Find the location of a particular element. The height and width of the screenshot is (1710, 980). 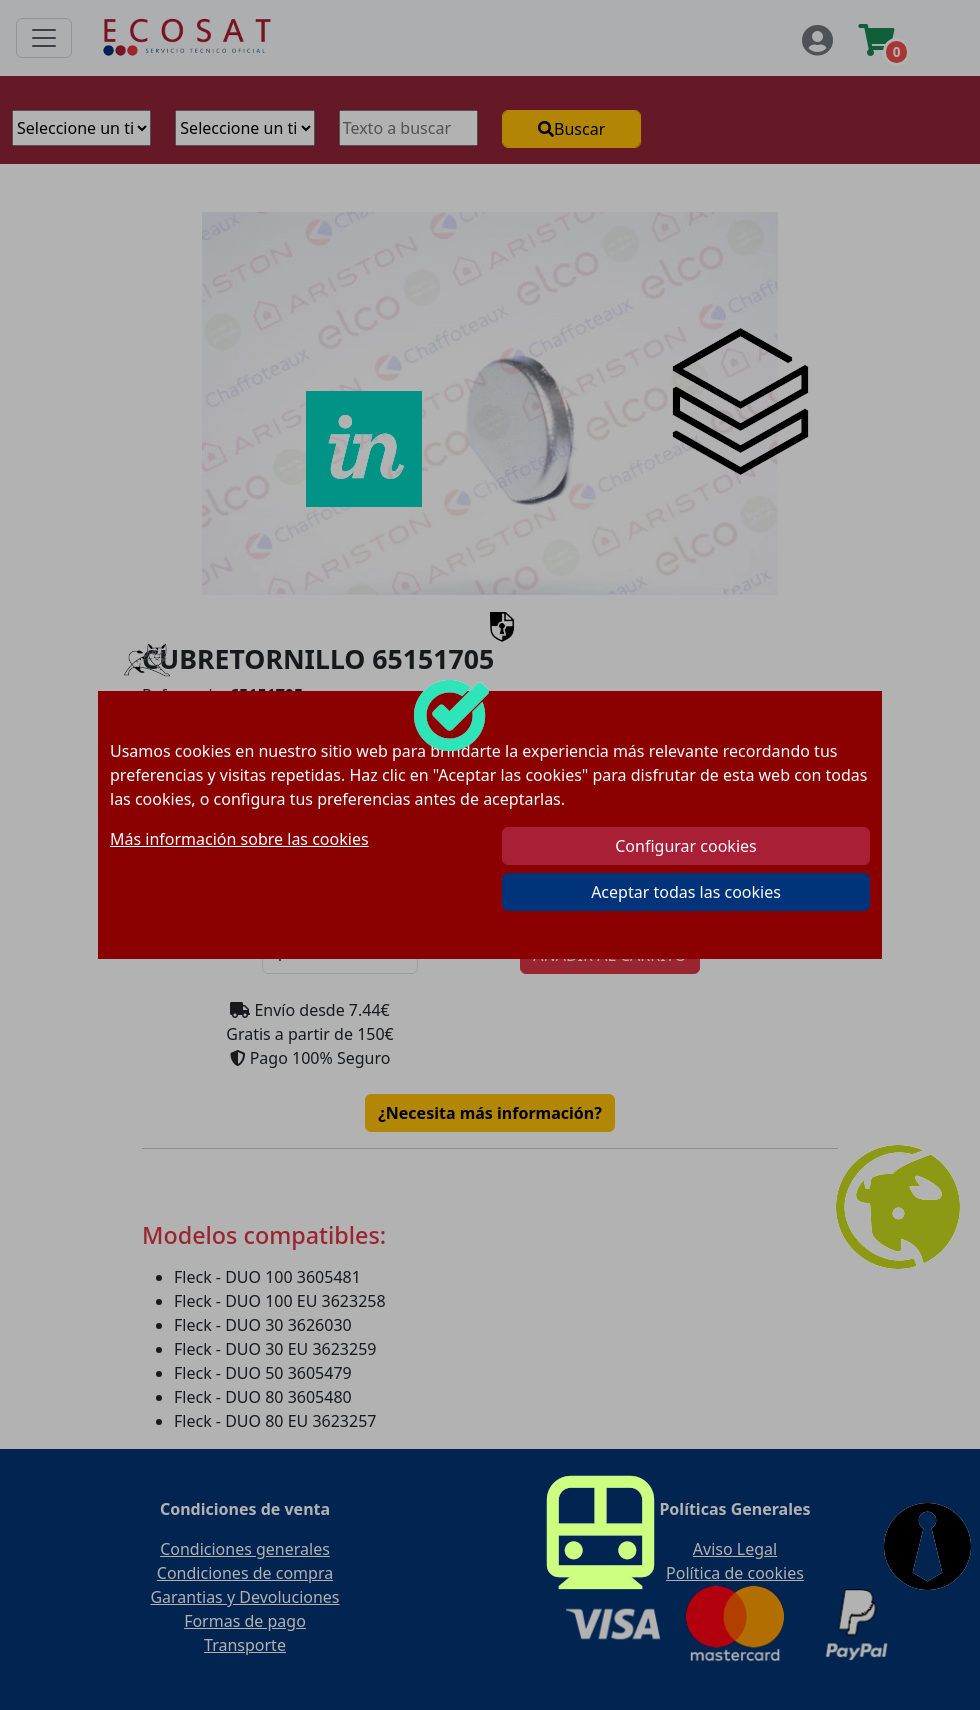

view subway or metro transit options is located at coordinates (600, 1529).